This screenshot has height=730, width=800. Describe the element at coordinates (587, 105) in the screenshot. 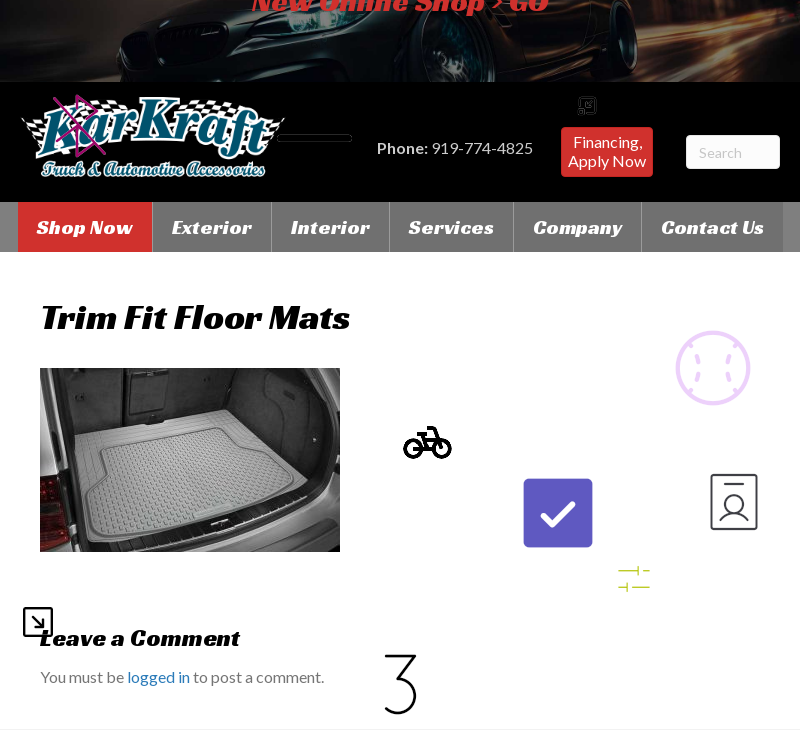

I see `minimize the current window` at that location.